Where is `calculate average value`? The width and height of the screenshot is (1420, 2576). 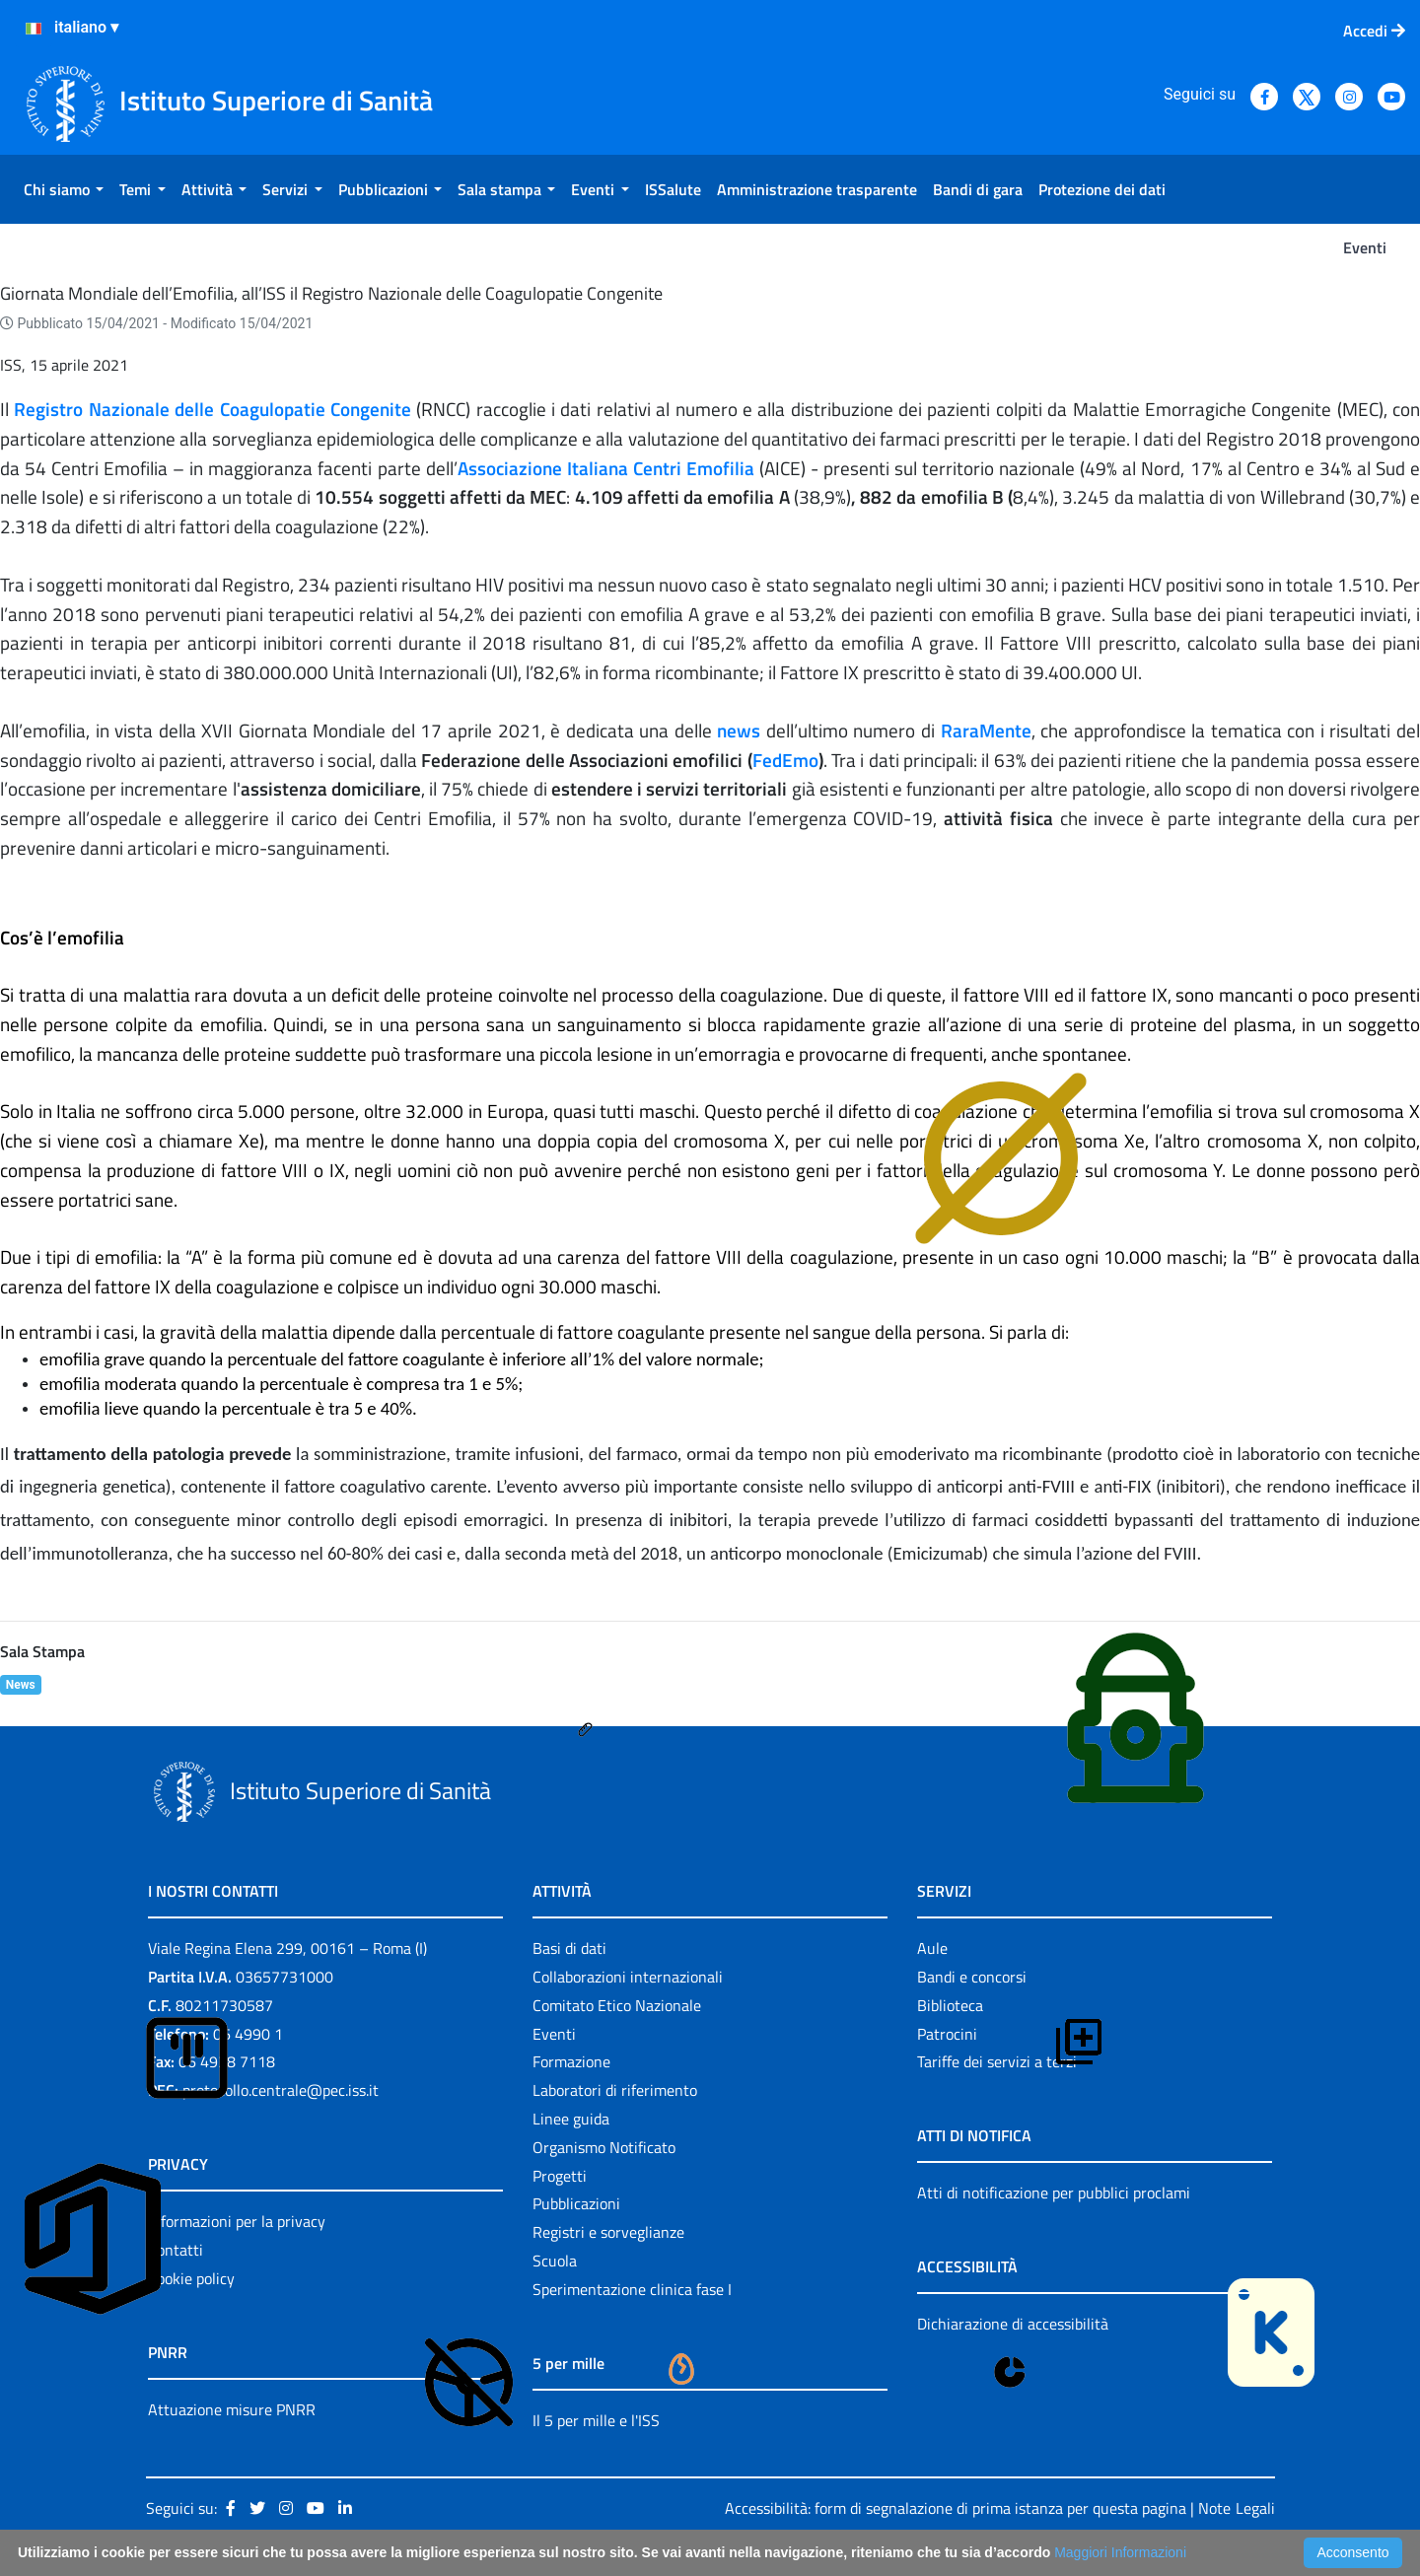 calculate average value is located at coordinates (1001, 1158).